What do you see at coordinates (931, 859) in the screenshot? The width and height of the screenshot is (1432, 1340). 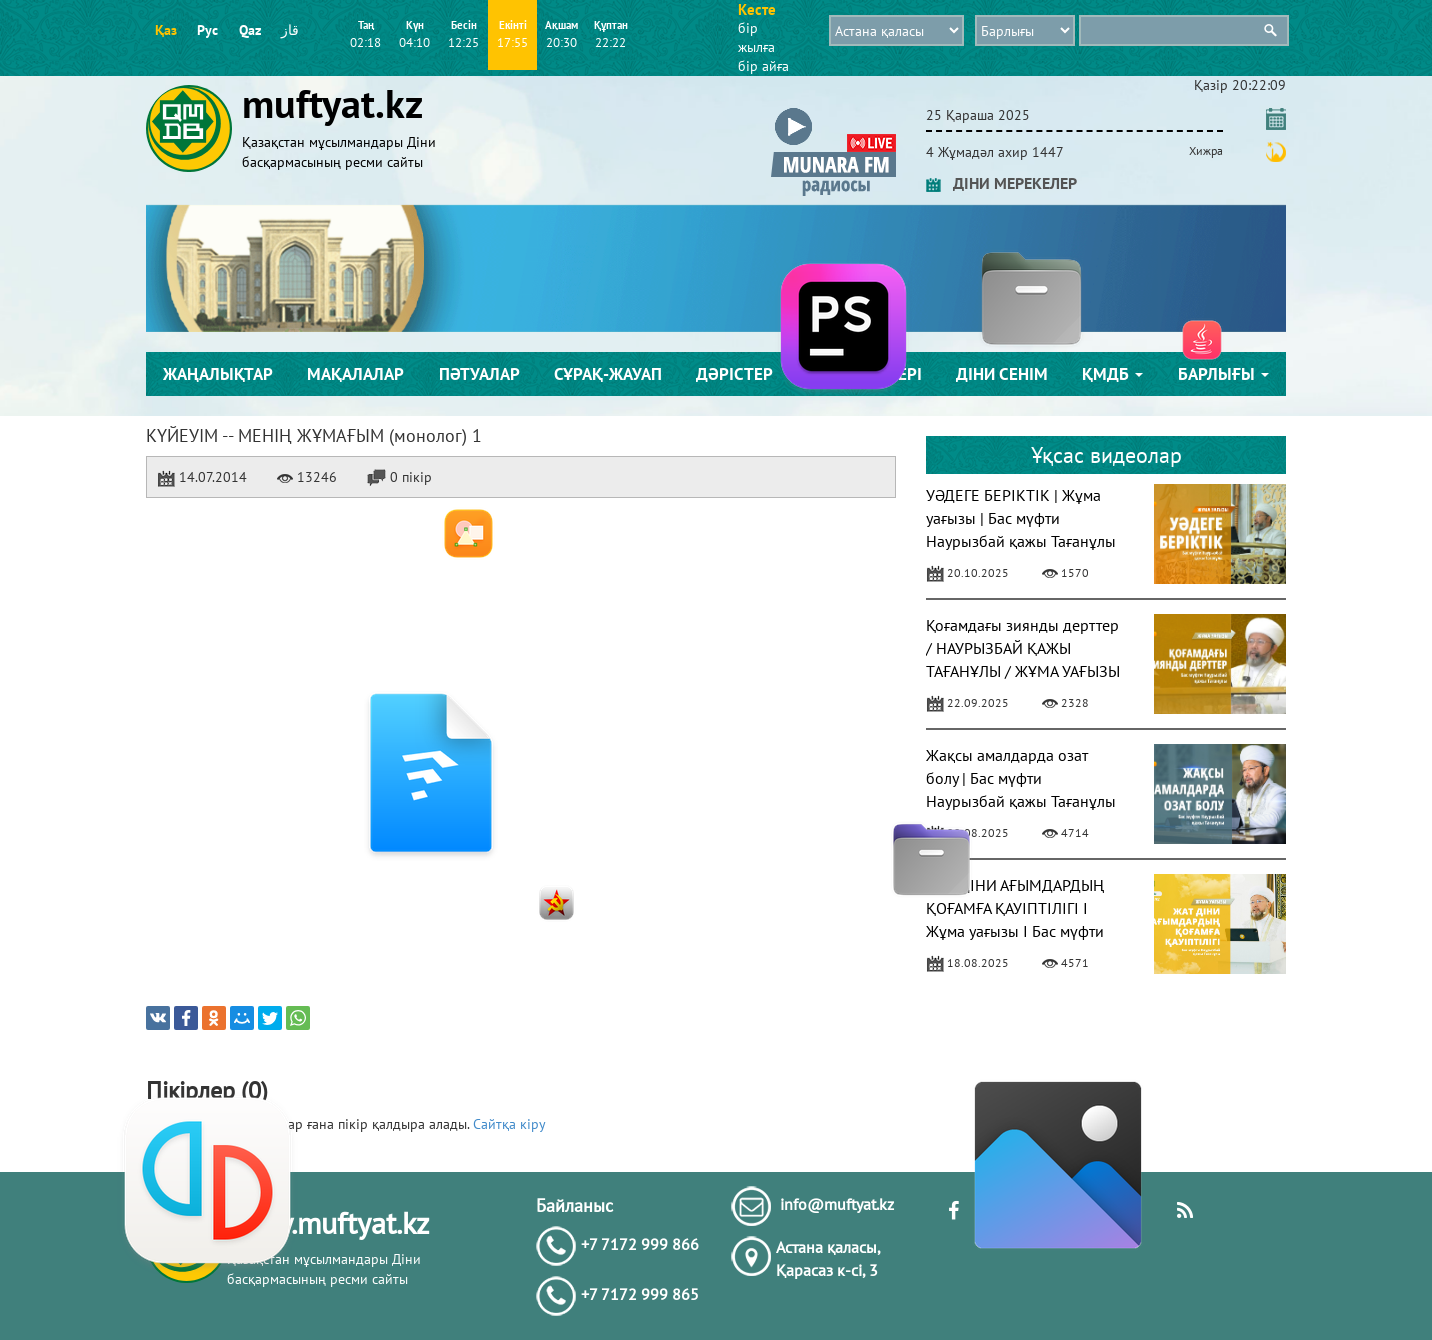 I see `open the file manager application` at bounding box center [931, 859].